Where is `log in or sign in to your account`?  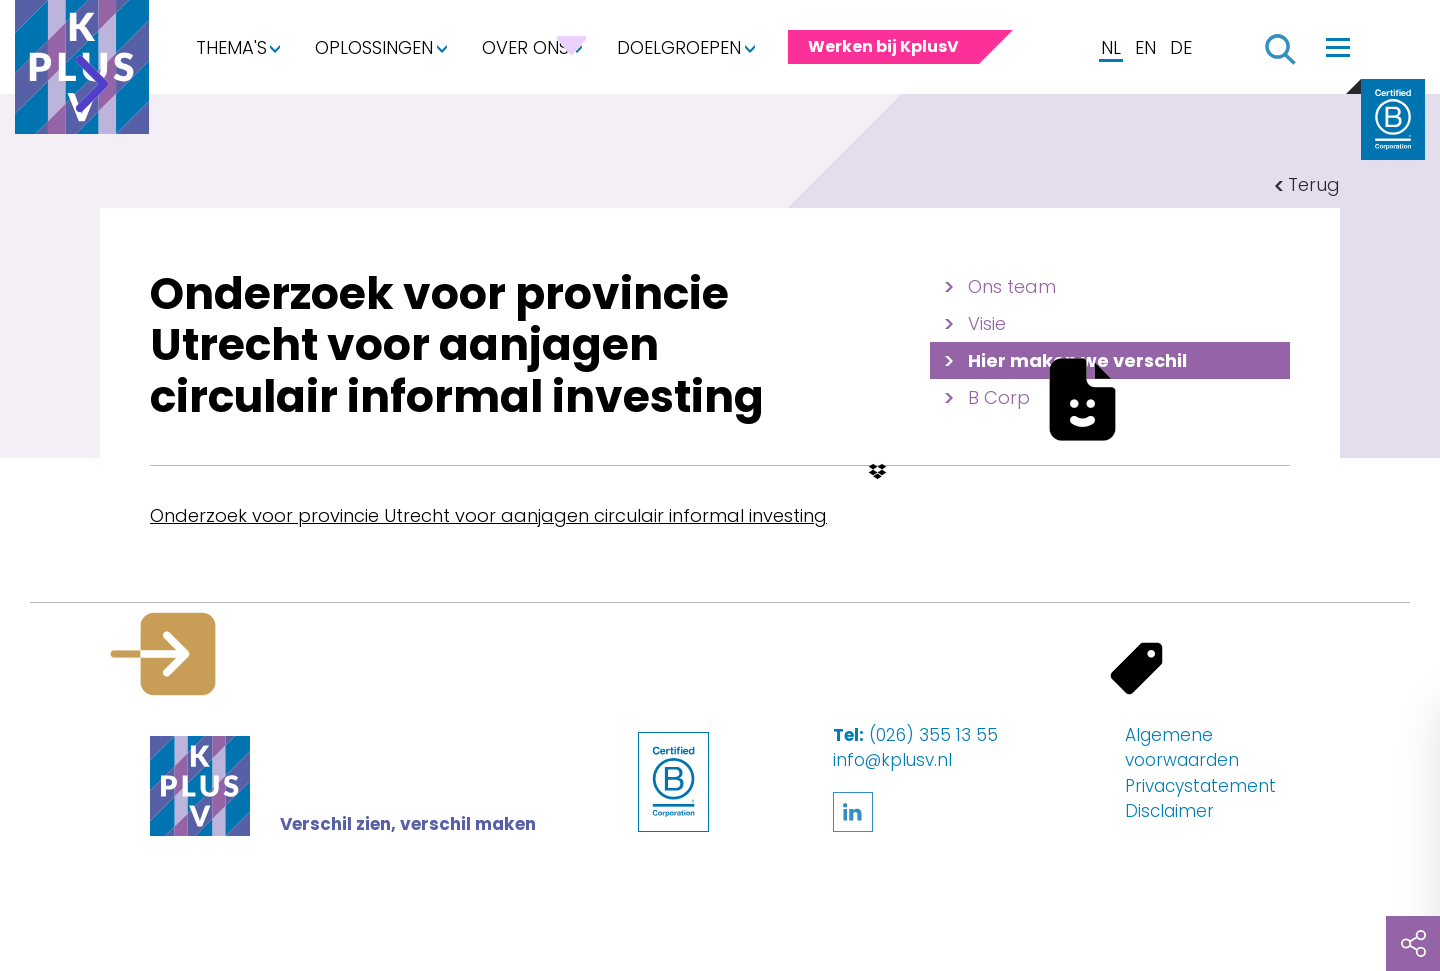
log in or sign in to your account is located at coordinates (163, 654).